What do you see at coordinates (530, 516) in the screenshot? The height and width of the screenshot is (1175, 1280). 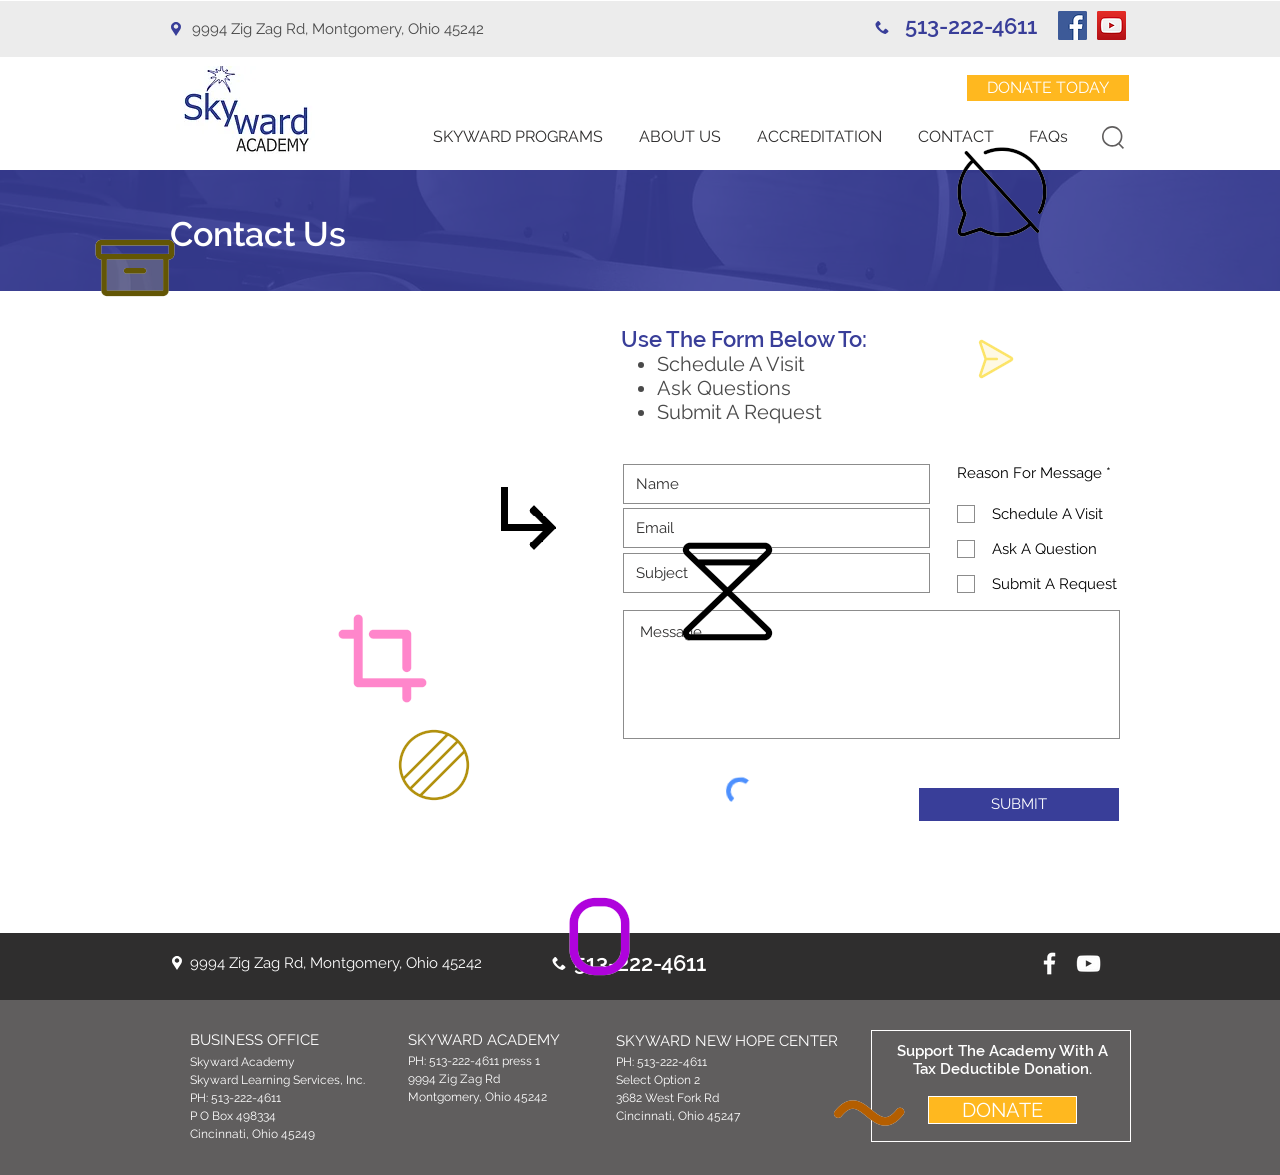 I see `navigate to a subdirectory or nested folder` at bounding box center [530, 516].